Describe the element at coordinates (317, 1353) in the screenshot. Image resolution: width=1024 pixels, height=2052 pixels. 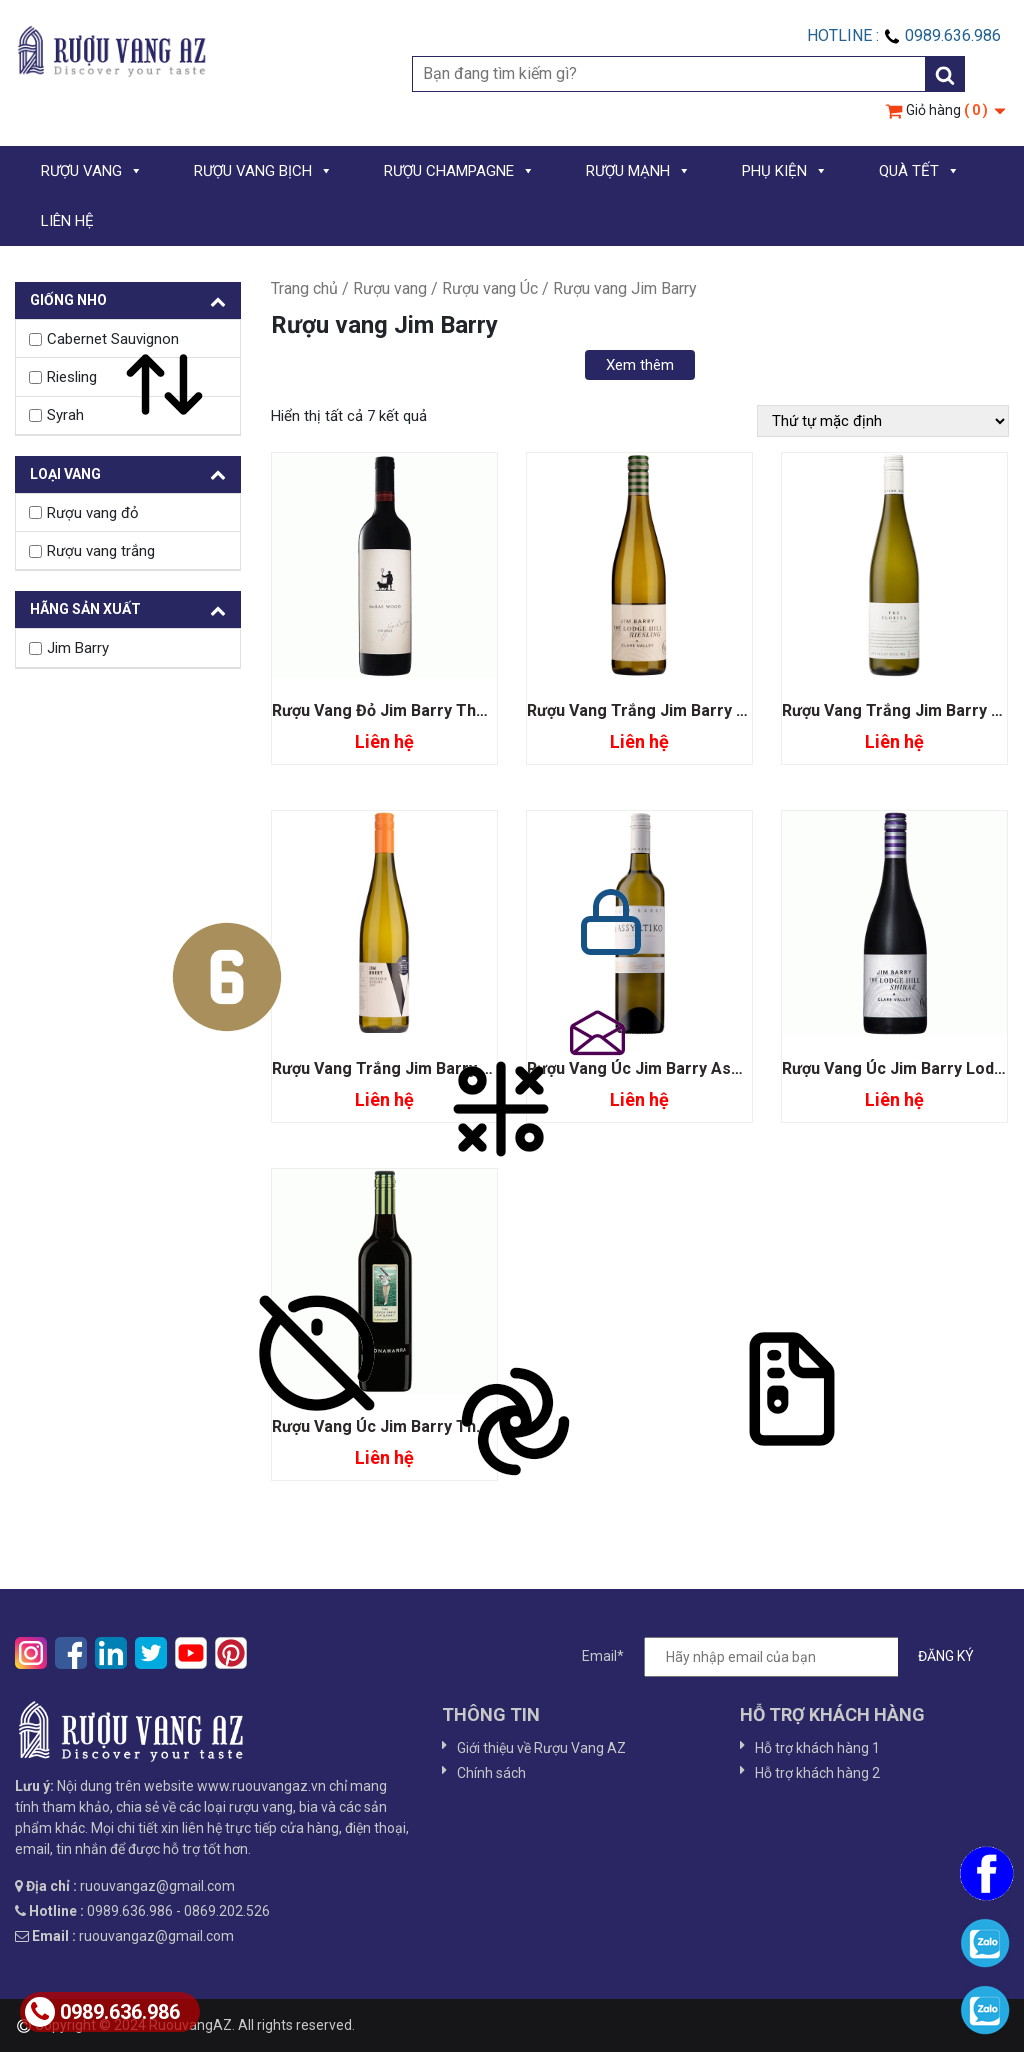
I see `disable timer or scheduled event` at that location.